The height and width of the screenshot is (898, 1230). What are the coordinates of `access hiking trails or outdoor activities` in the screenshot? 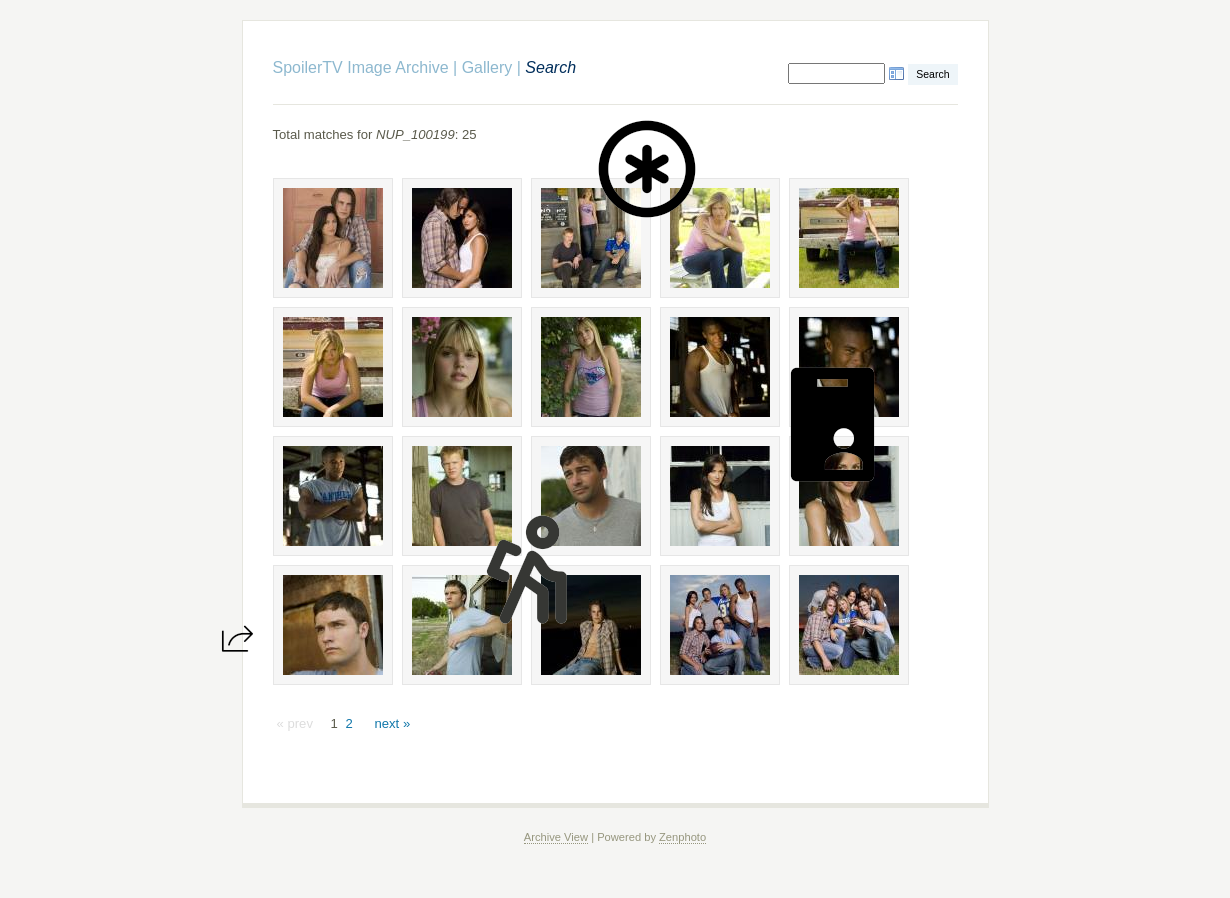 It's located at (531, 569).